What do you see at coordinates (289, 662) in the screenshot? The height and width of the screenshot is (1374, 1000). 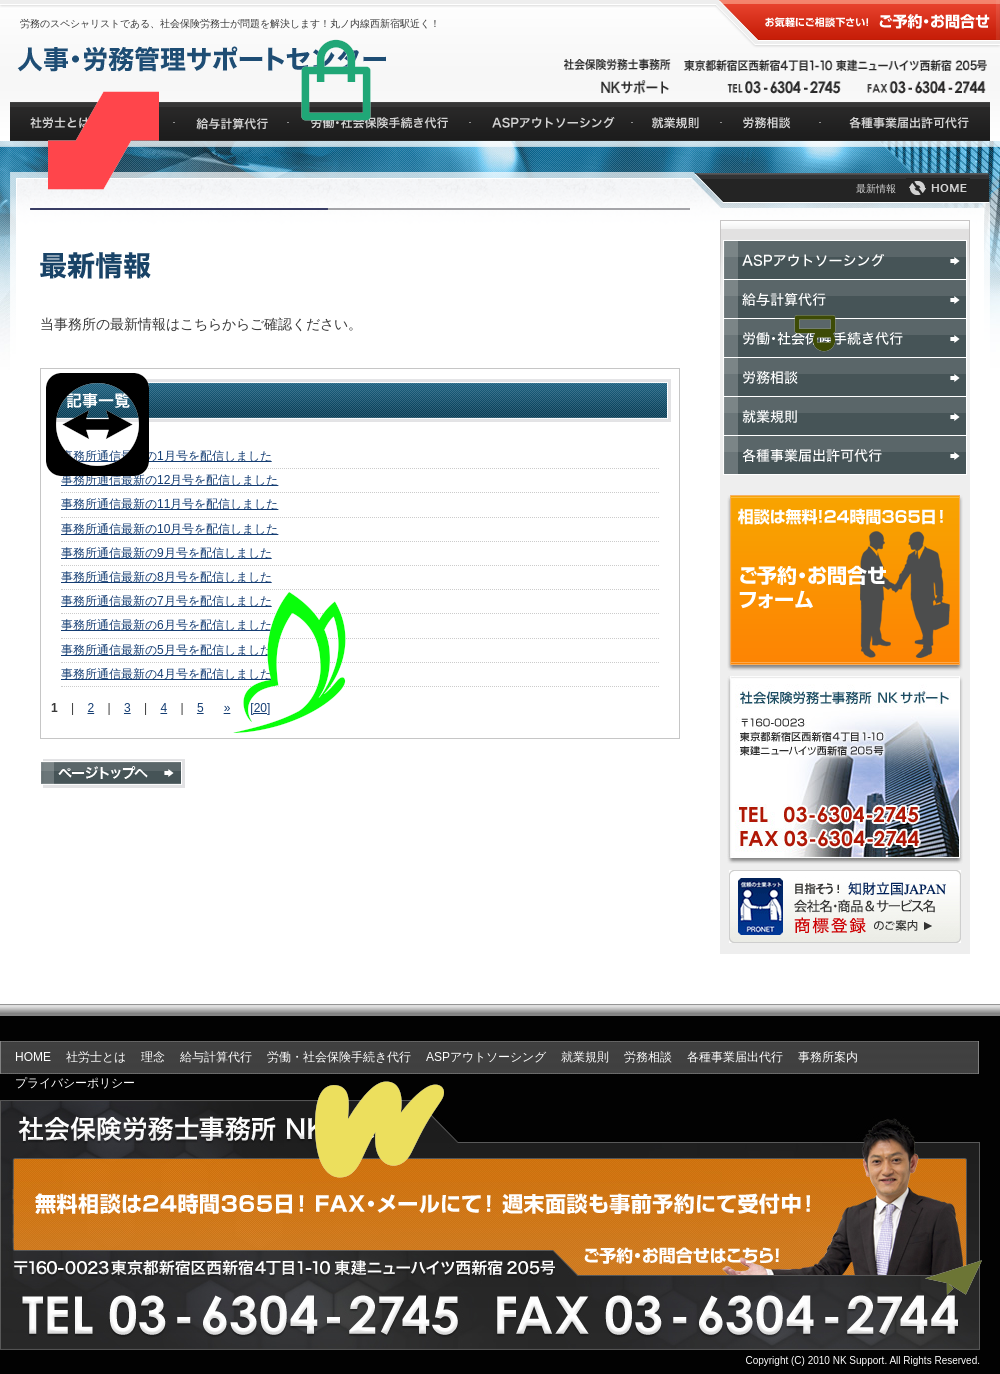 I see `open the Veepee app` at bounding box center [289, 662].